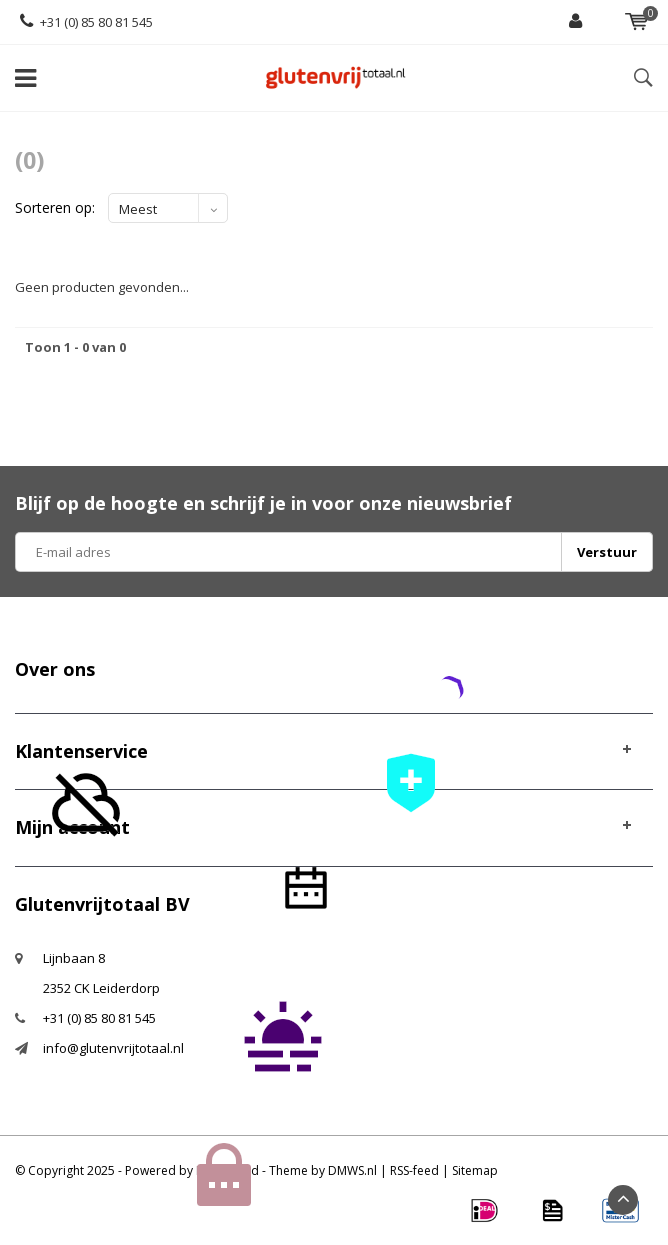 The height and width of the screenshot is (1245, 668). What do you see at coordinates (452, 687) in the screenshot?
I see `Air India airline app or website` at bounding box center [452, 687].